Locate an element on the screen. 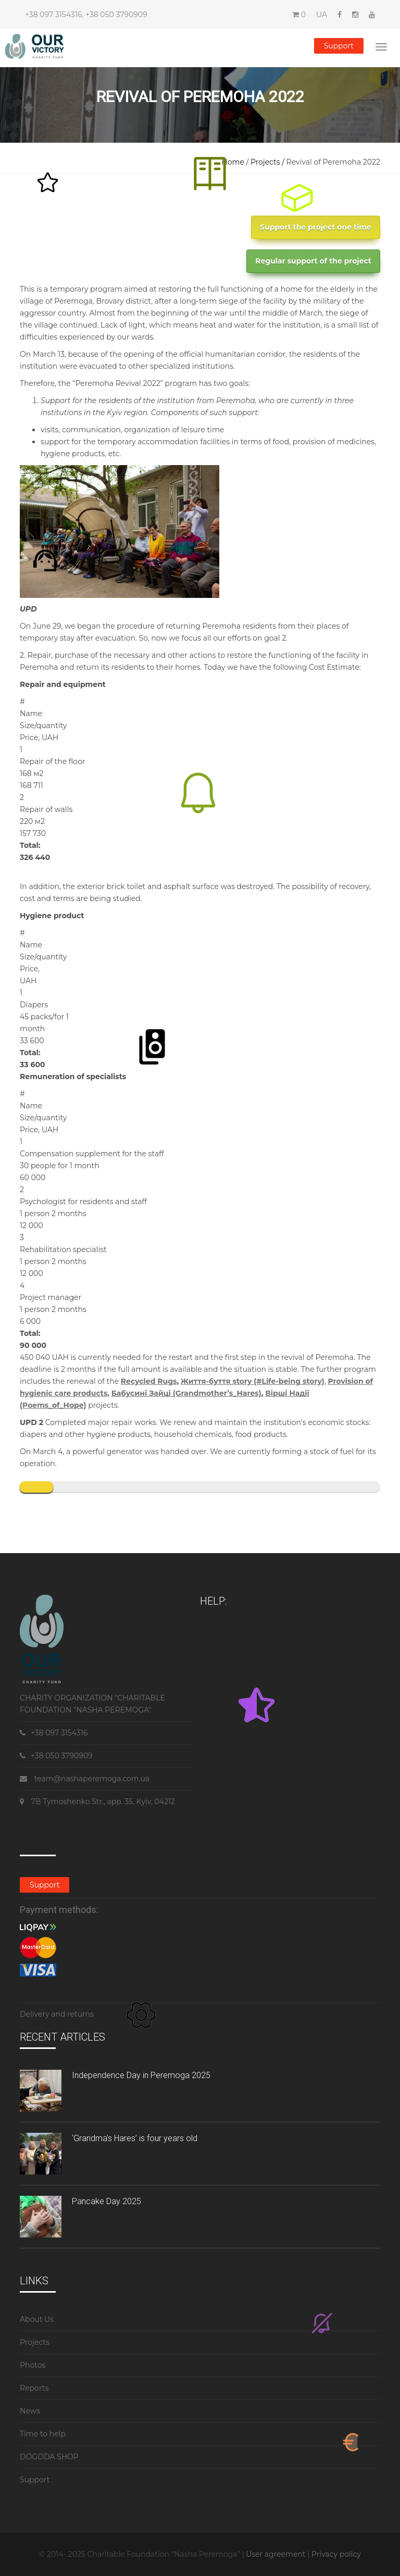  mute notifications is located at coordinates (321, 2323).